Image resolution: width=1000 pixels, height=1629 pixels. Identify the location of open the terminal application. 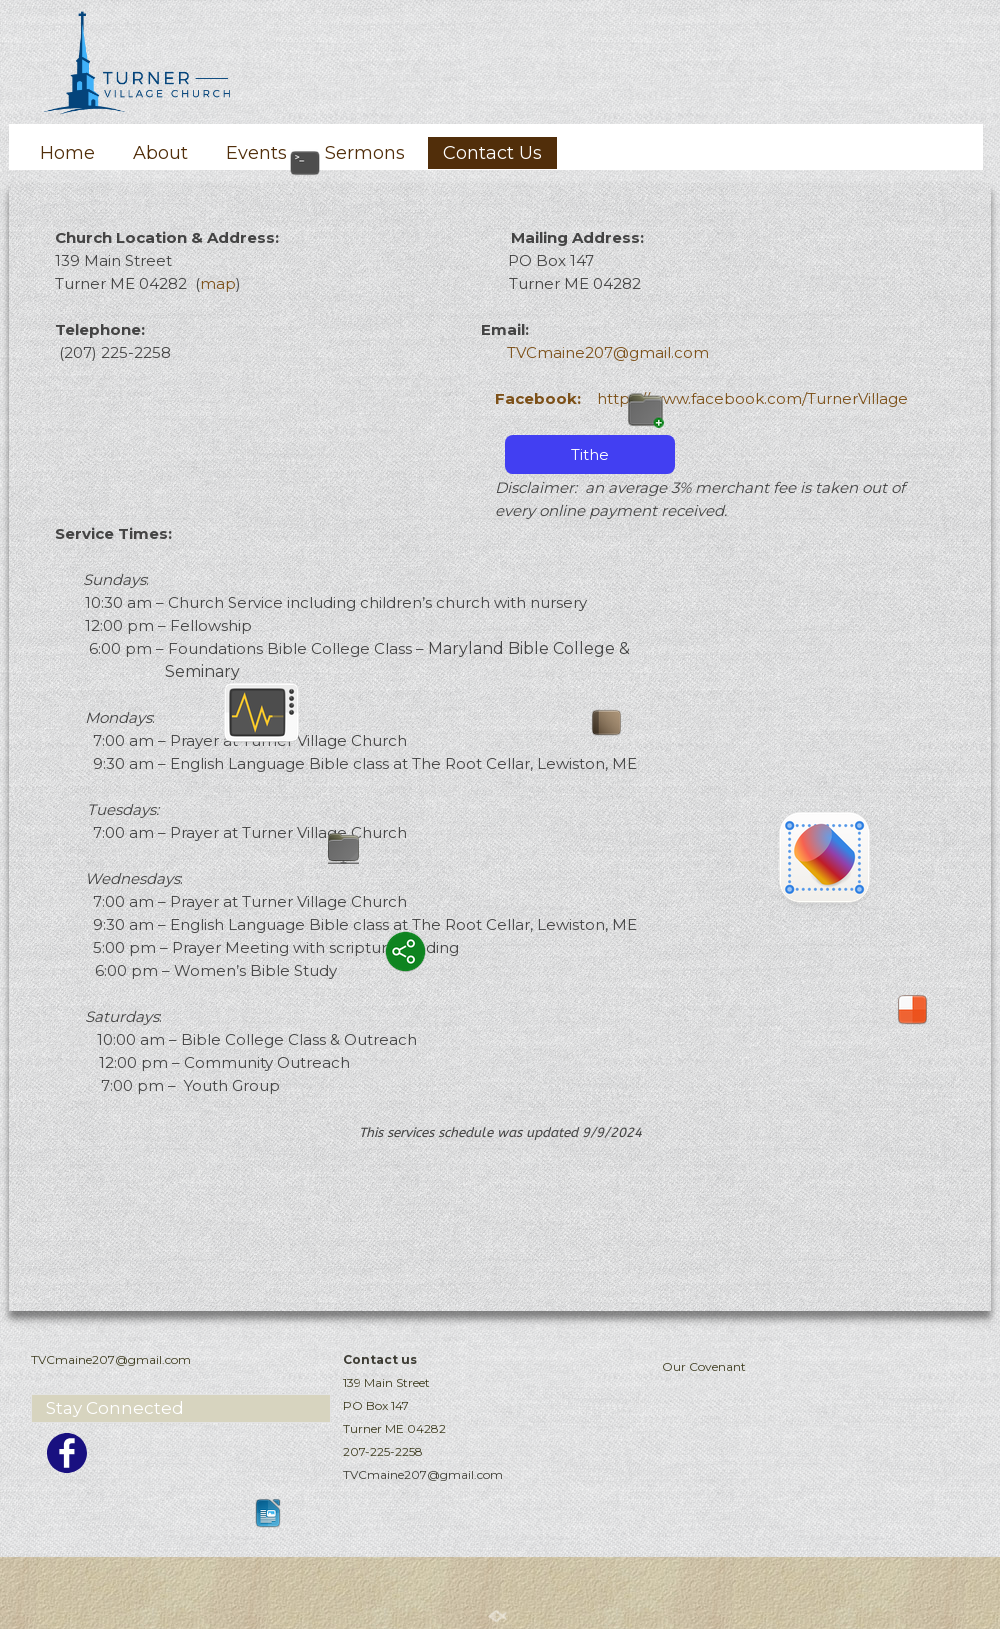
(305, 163).